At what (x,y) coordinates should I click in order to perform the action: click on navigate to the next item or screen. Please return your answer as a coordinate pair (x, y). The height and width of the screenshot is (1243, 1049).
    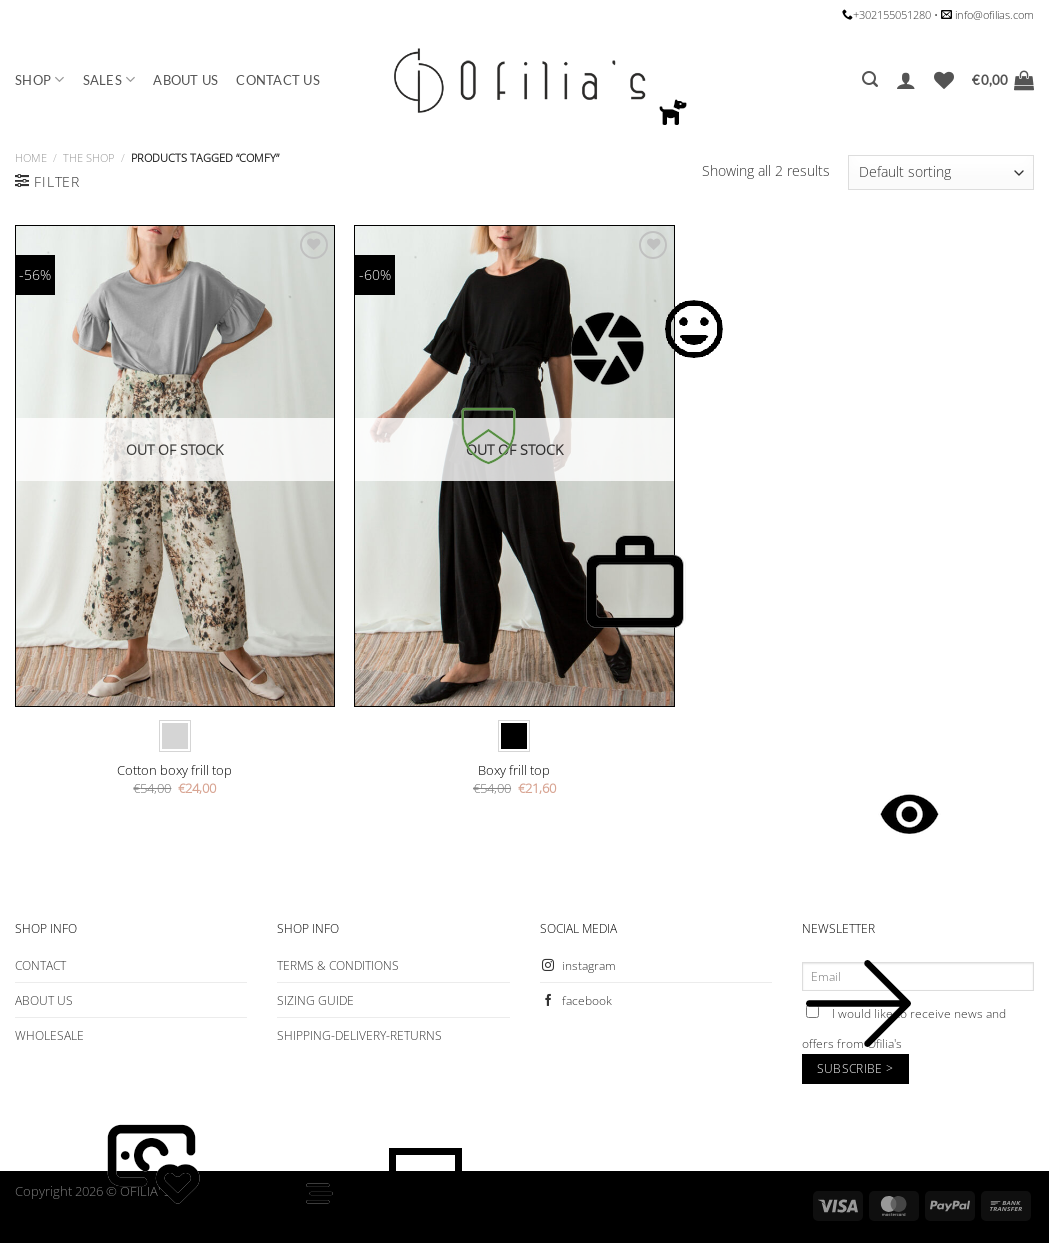
    Looking at the image, I should click on (858, 1003).